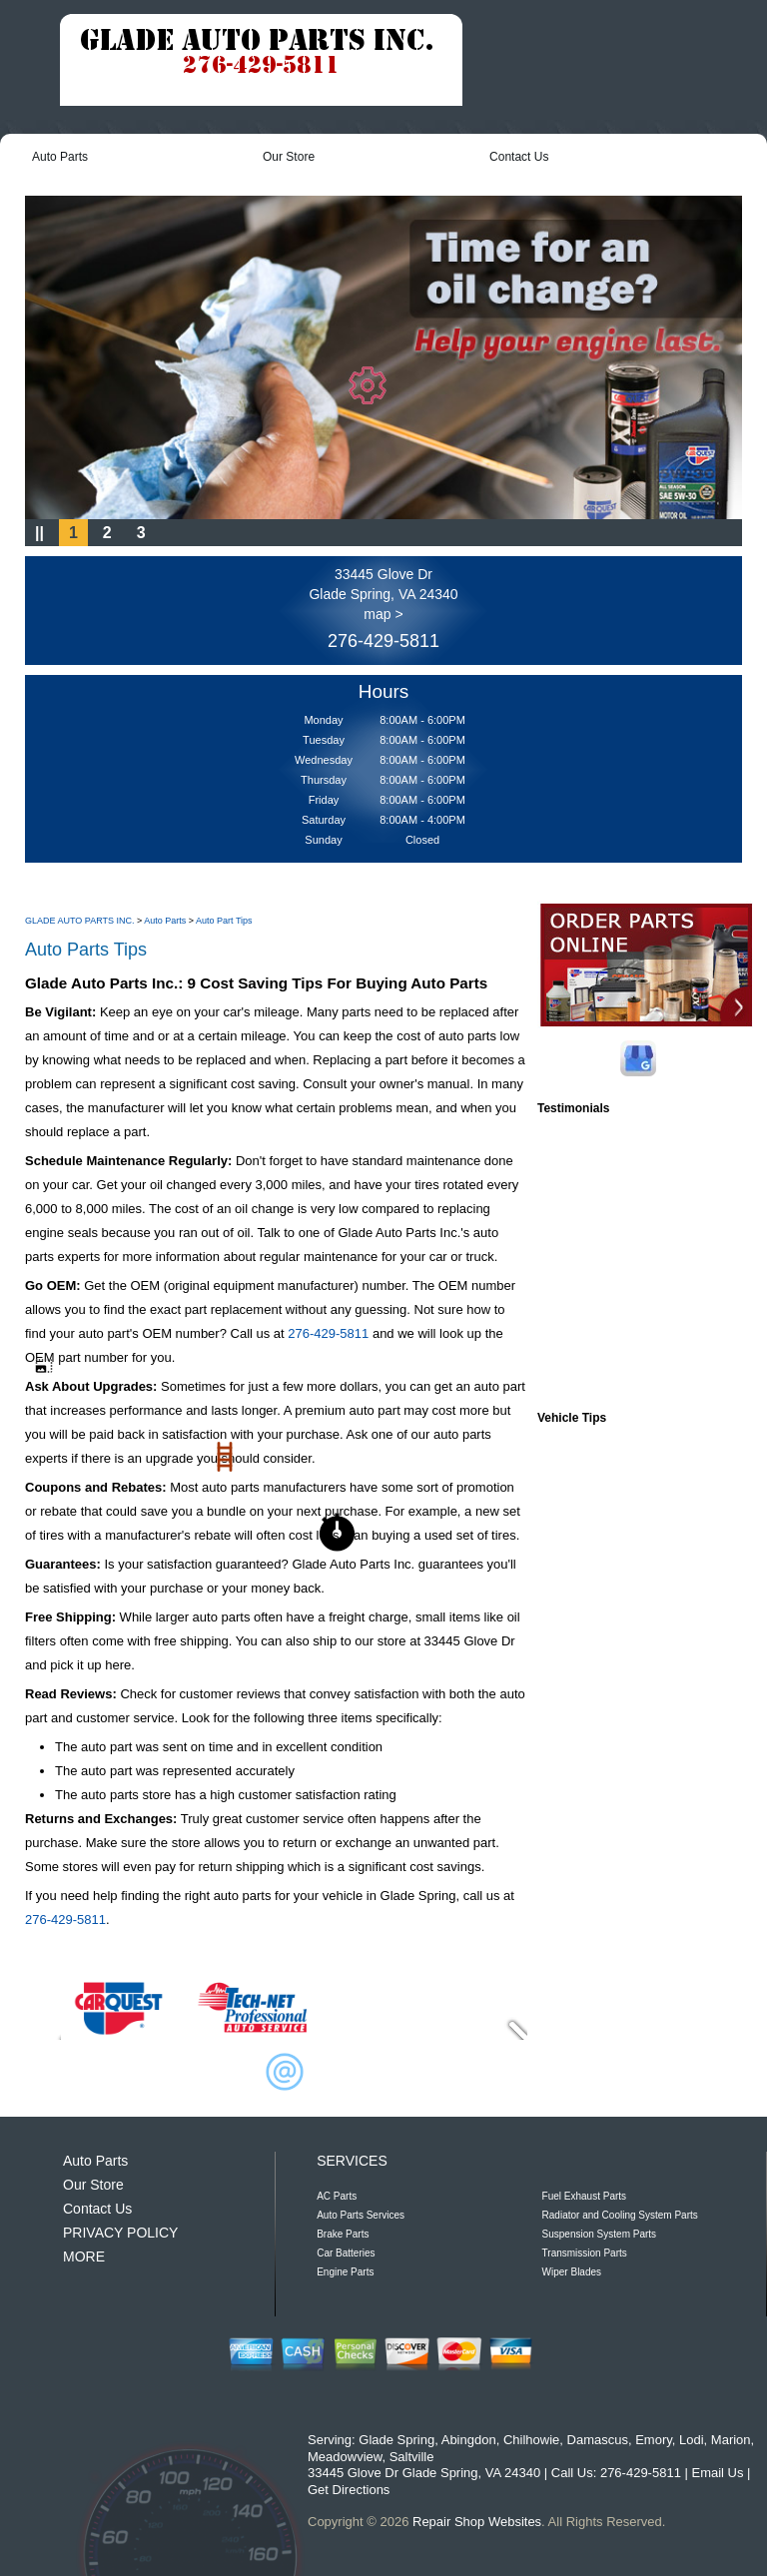 The image size is (767, 2576). Describe the element at coordinates (225, 1457) in the screenshot. I see `access tools or equipment section` at that location.